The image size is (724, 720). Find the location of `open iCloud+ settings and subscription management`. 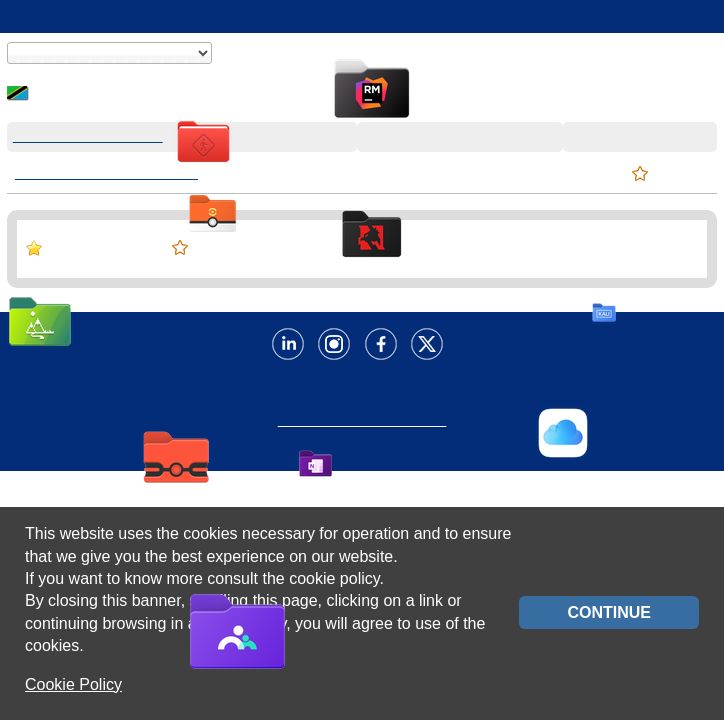

open iCloud+ settings and subscription management is located at coordinates (563, 433).